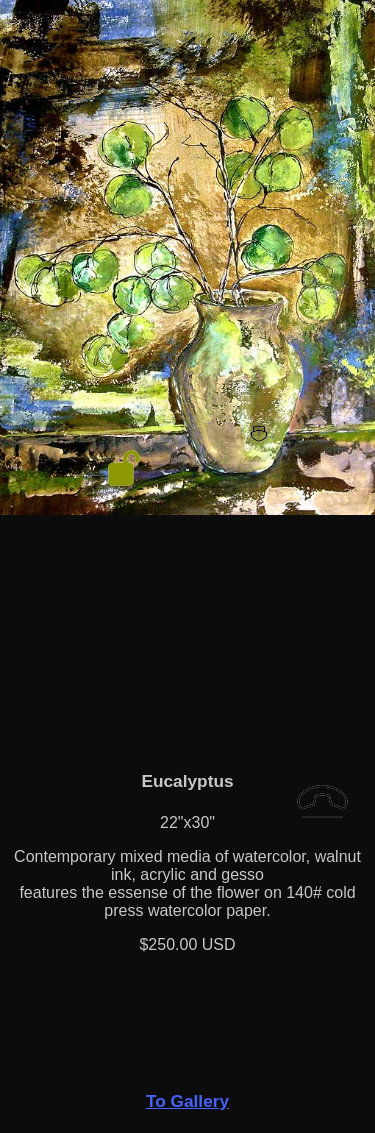 This screenshot has height=1133, width=375. Describe the element at coordinates (322, 801) in the screenshot. I see `end the current call` at that location.